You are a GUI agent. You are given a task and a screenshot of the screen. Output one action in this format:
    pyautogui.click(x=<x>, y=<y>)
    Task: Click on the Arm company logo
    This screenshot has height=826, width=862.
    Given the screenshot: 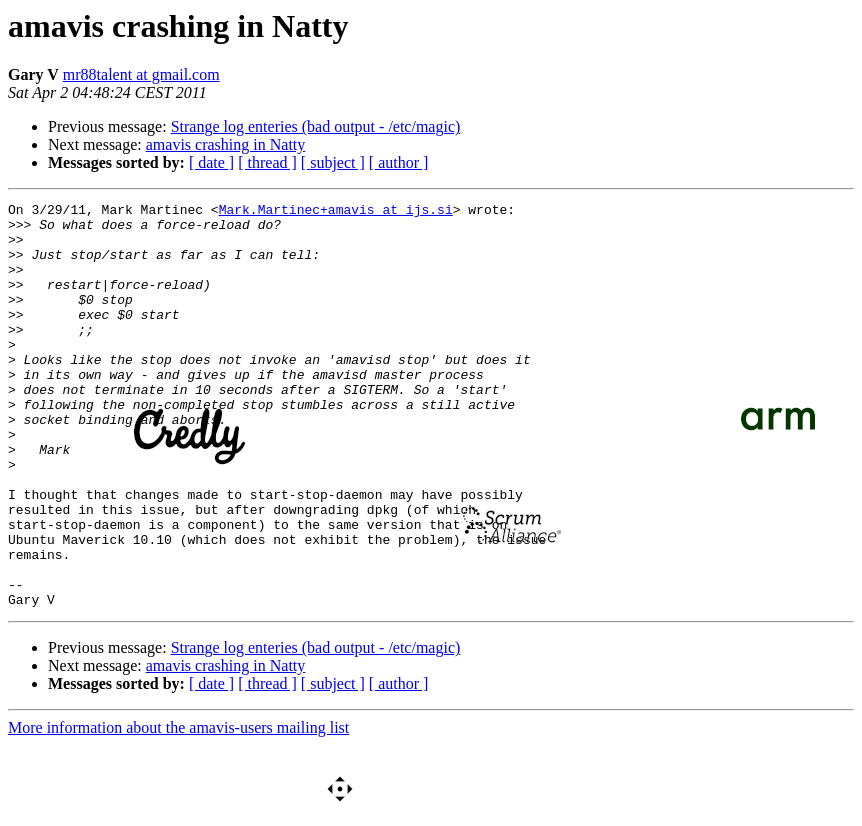 What is the action you would take?
    pyautogui.click(x=778, y=419)
    